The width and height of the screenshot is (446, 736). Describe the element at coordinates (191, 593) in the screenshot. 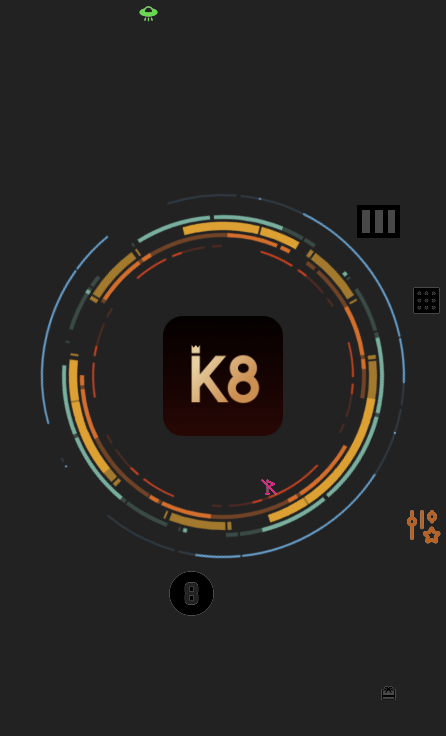

I see `indicates step 8 in a multi-step process` at that location.